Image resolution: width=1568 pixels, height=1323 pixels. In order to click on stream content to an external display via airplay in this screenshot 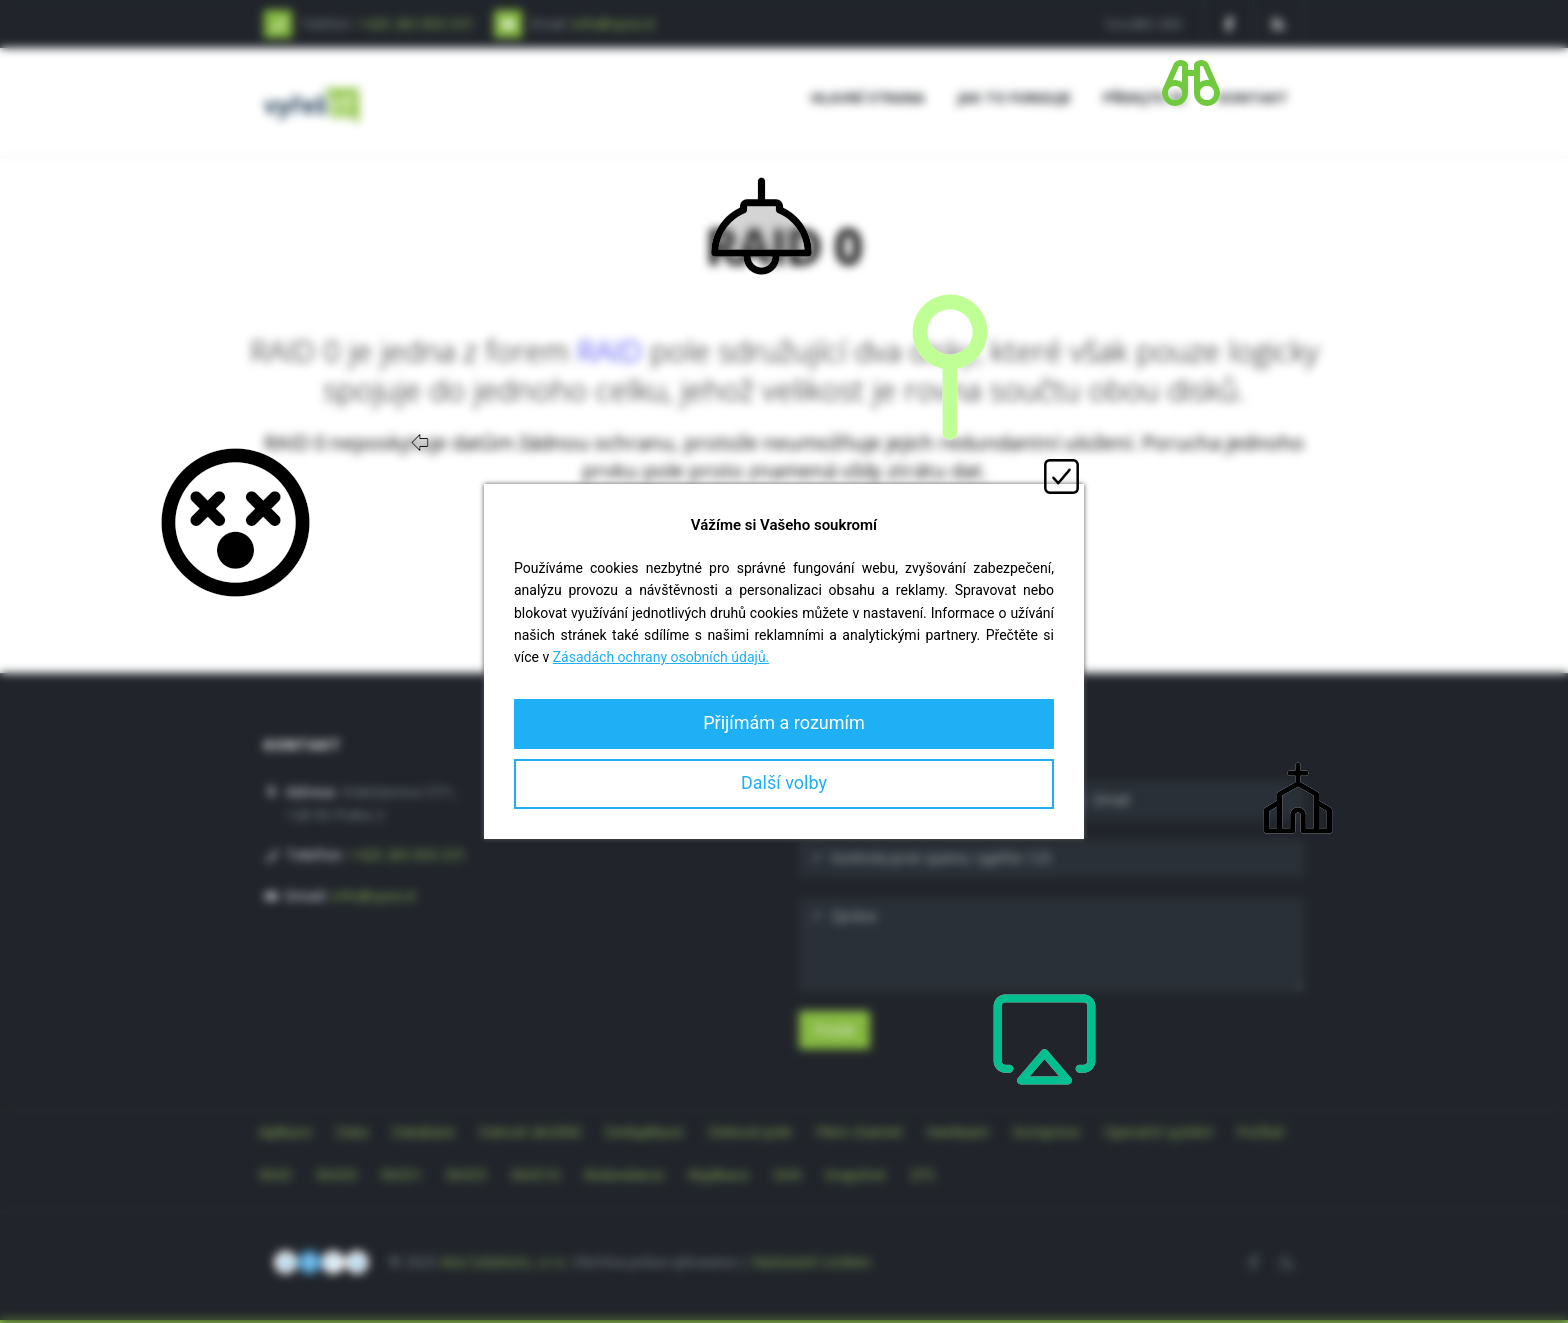, I will do `click(1044, 1037)`.